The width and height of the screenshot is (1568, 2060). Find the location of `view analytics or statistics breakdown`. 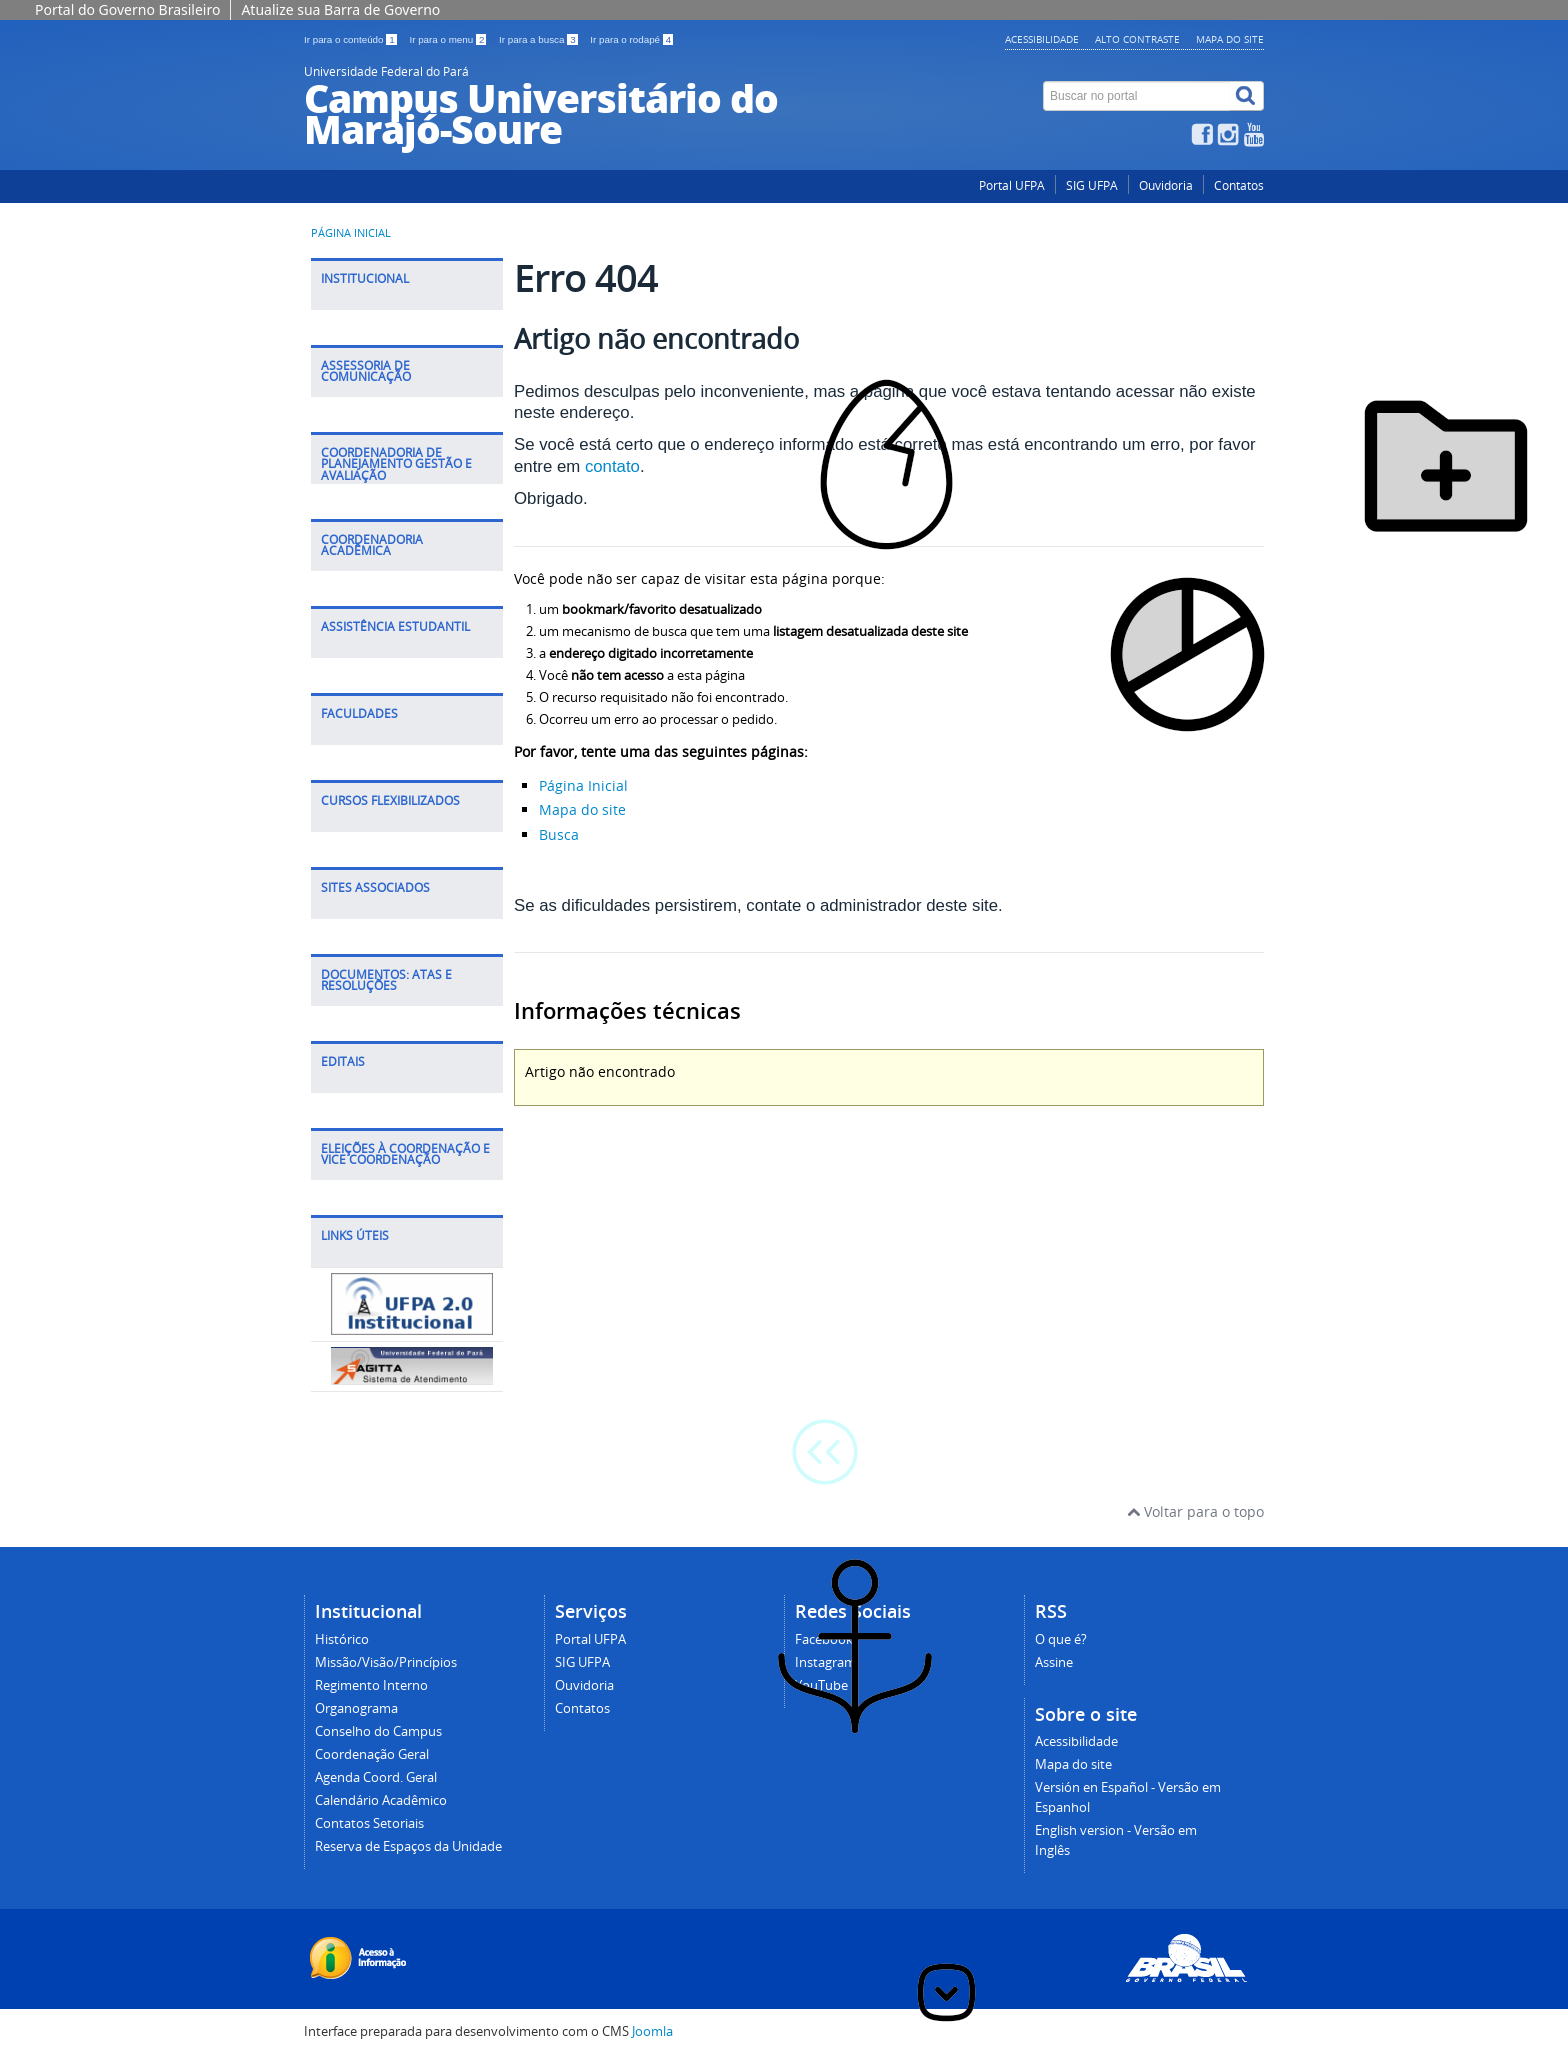

view analytics or statistics breakdown is located at coordinates (1187, 654).